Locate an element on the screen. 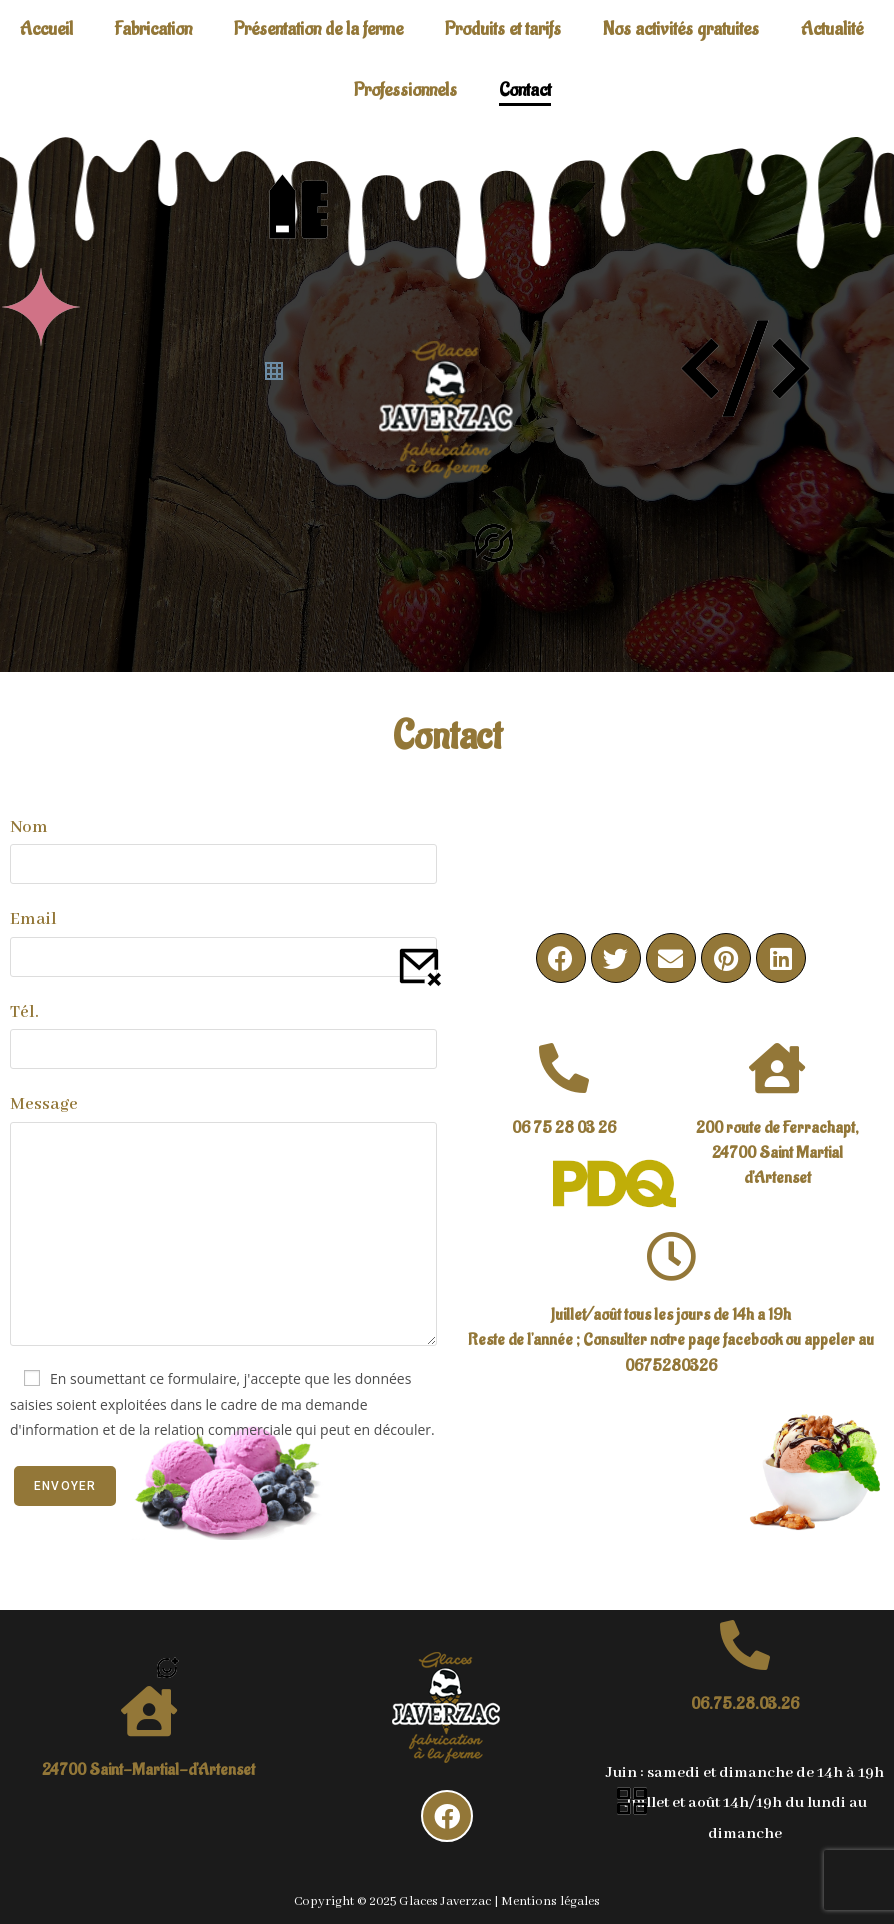 Image resolution: width=894 pixels, height=1924 pixels. launch honor of kings game is located at coordinates (494, 543).